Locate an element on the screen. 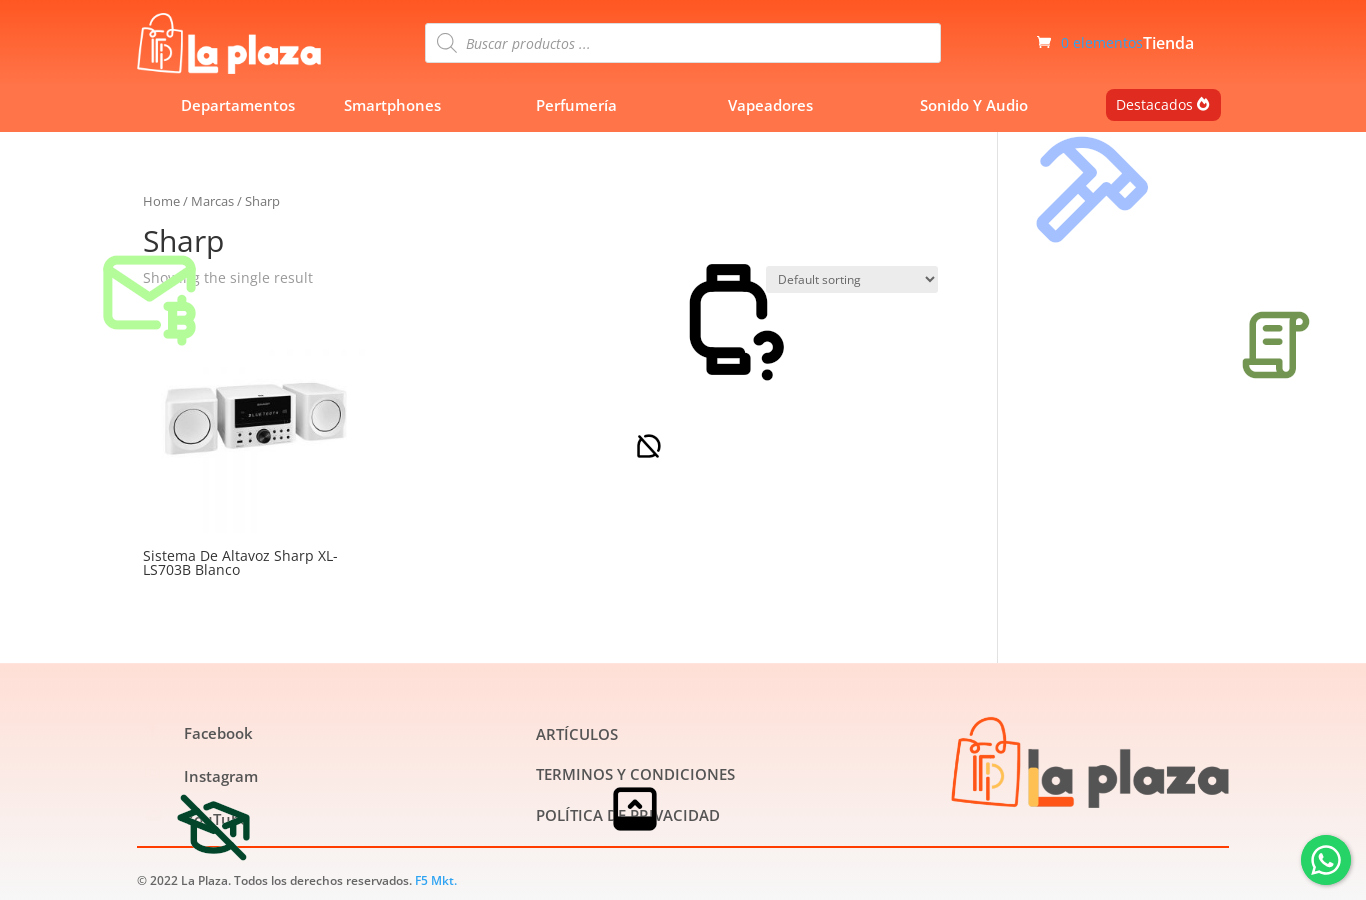 Image resolution: width=1366 pixels, height=900 pixels. receive bitcoin payment notifications is located at coordinates (149, 292).